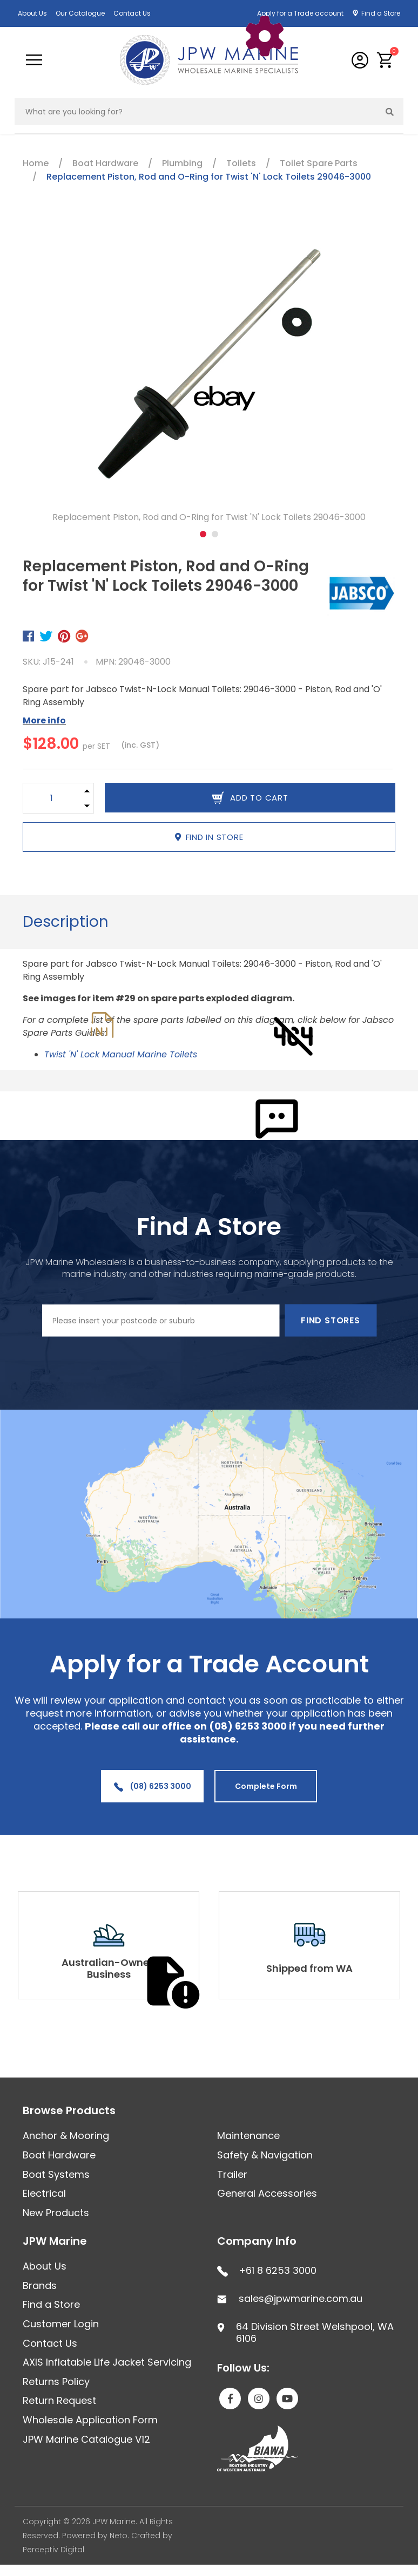 The width and height of the screenshot is (418, 2576). Describe the element at coordinates (277, 1116) in the screenshot. I see `open chat or messaging` at that location.